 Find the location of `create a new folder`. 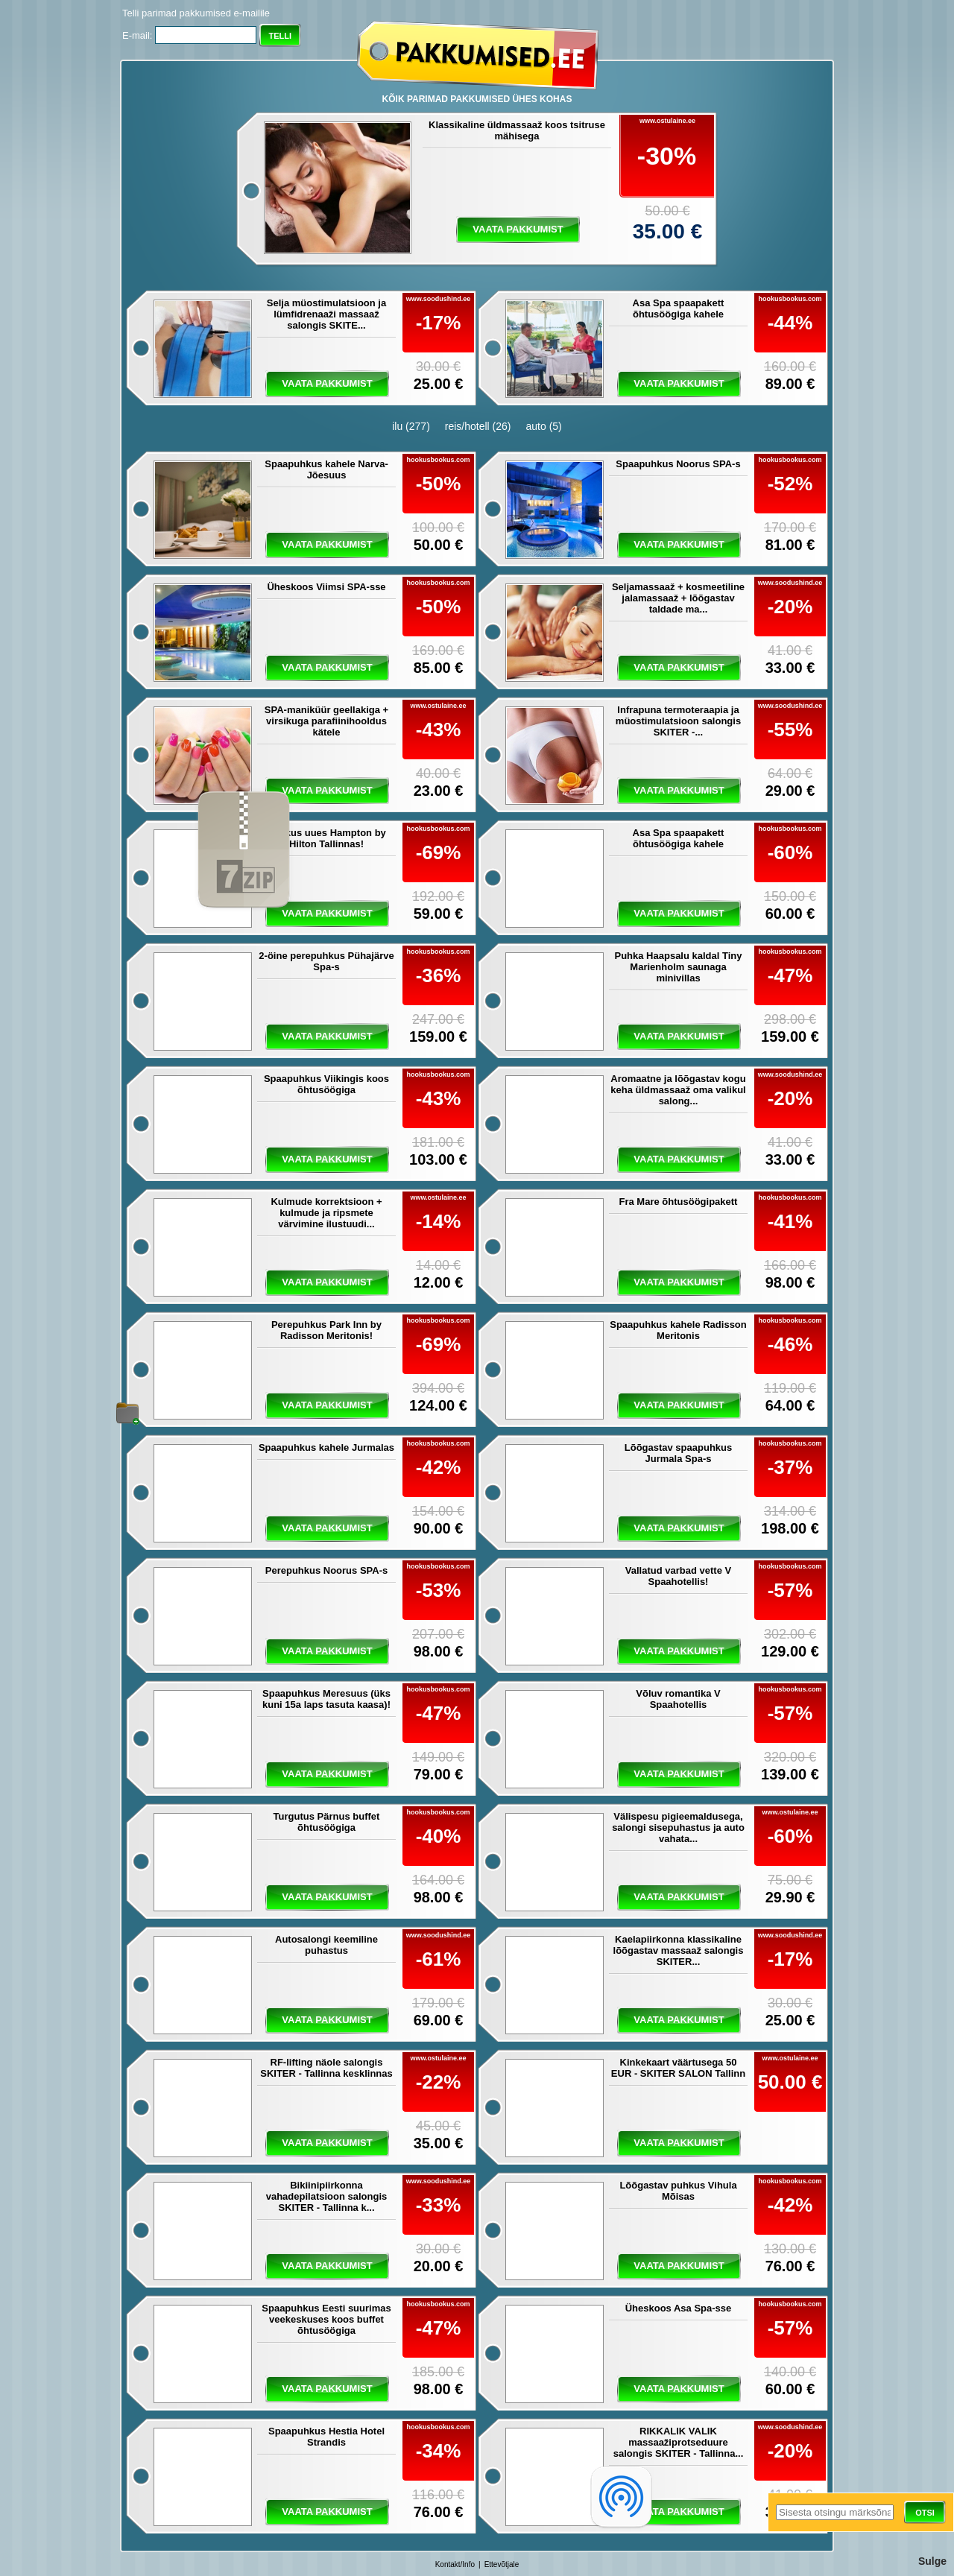

create a new folder is located at coordinates (127, 1413).